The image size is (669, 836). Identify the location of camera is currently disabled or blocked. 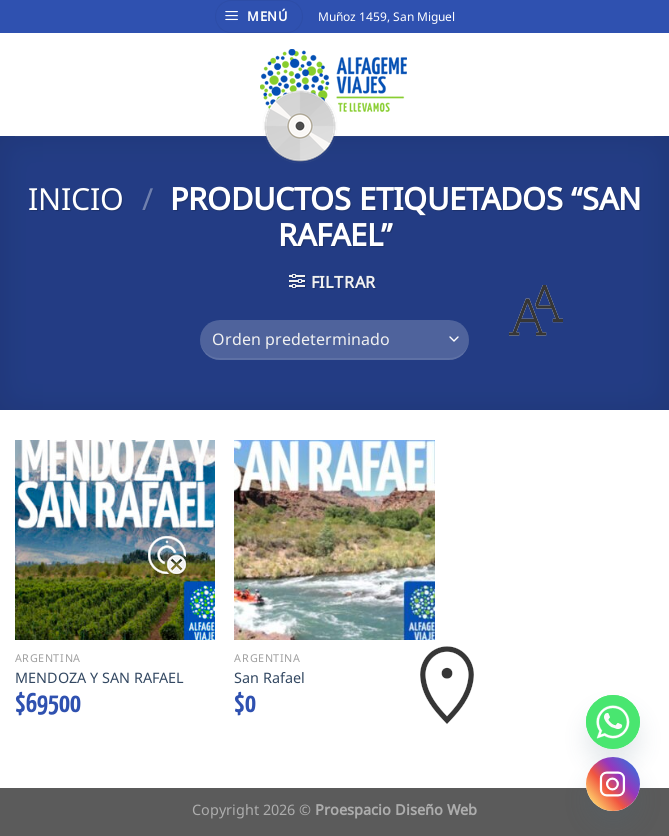
(167, 555).